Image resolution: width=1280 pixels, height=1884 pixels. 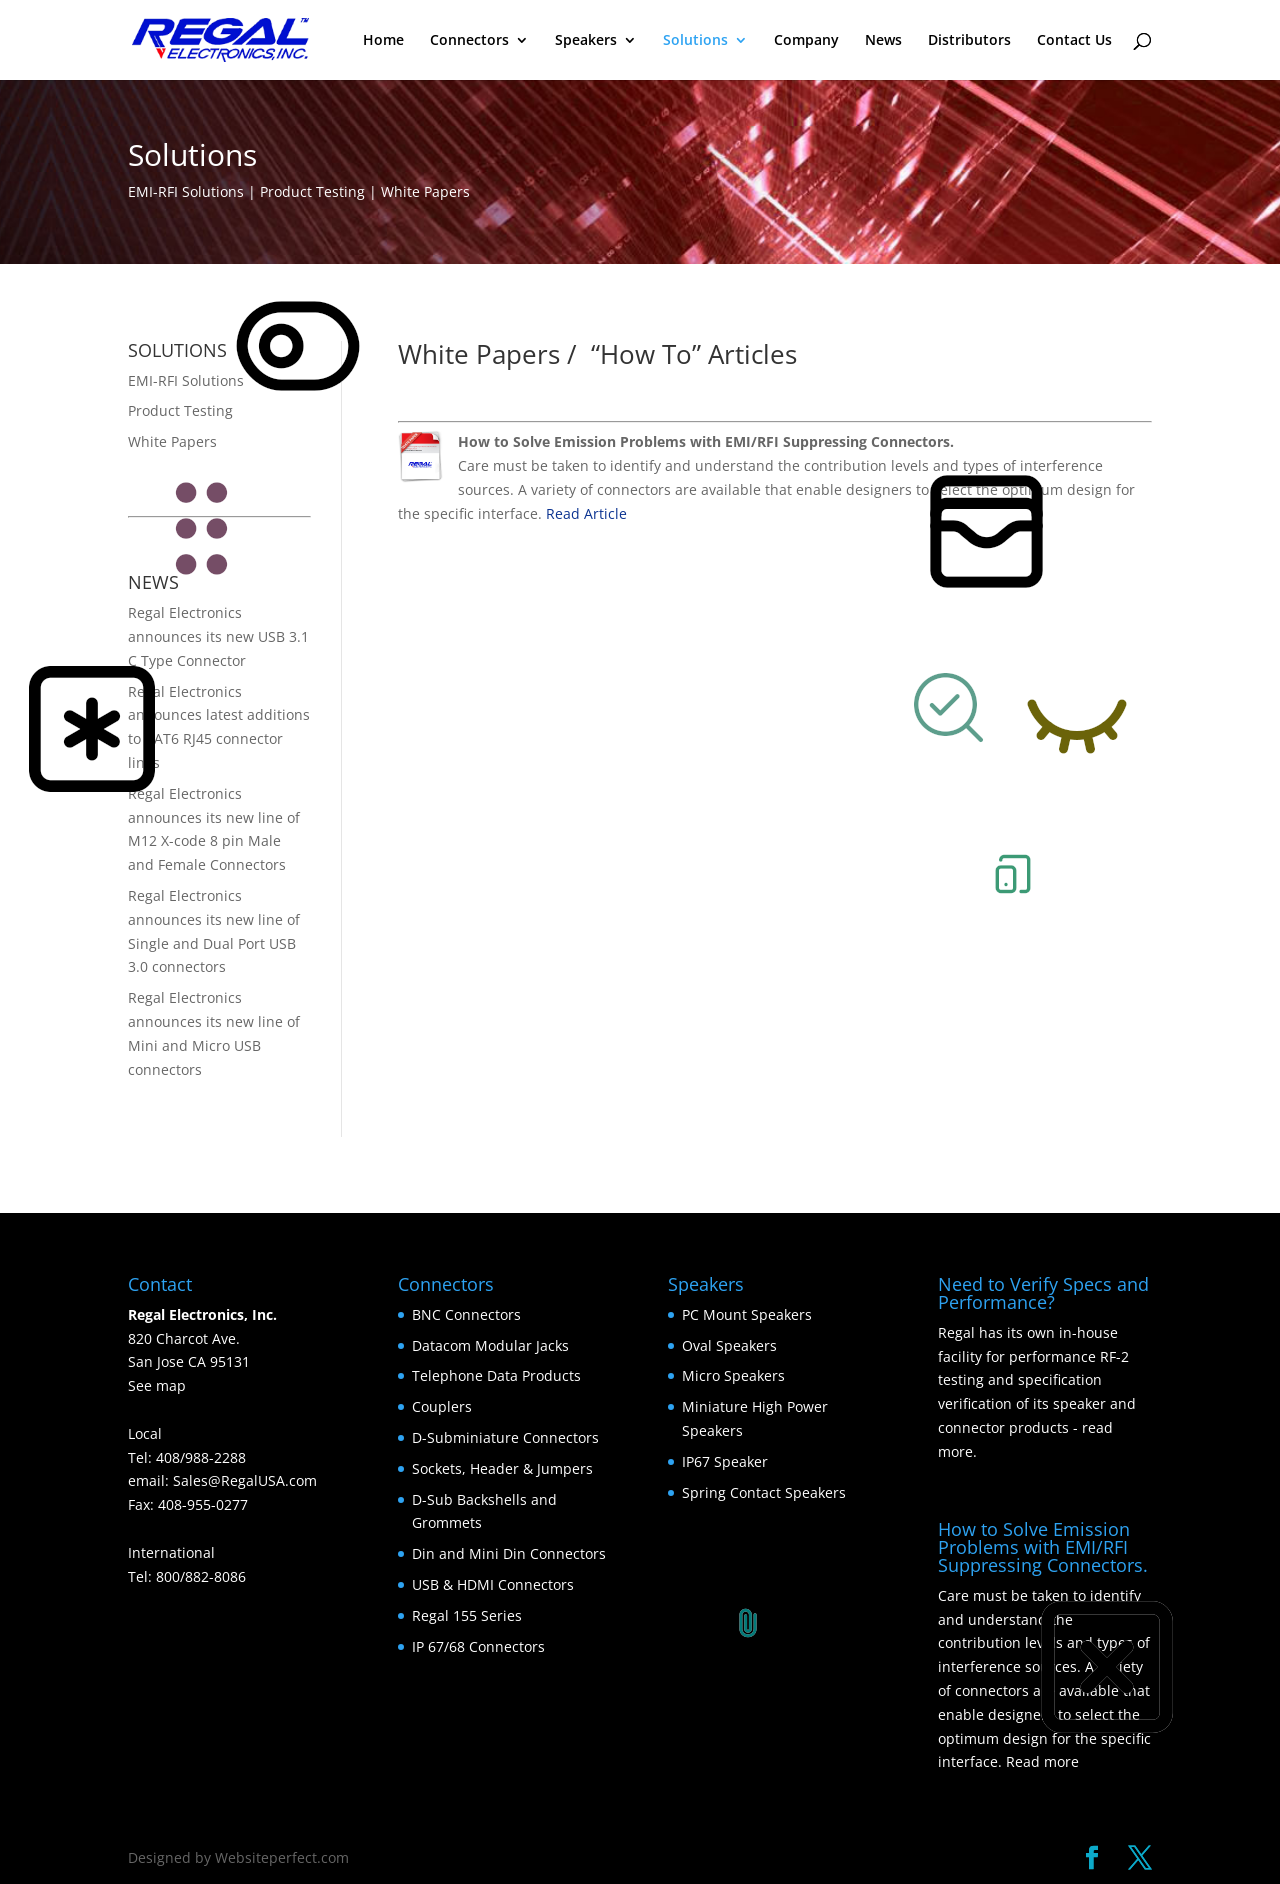 I want to click on hide password or sensitive content, so click(x=1077, y=722).